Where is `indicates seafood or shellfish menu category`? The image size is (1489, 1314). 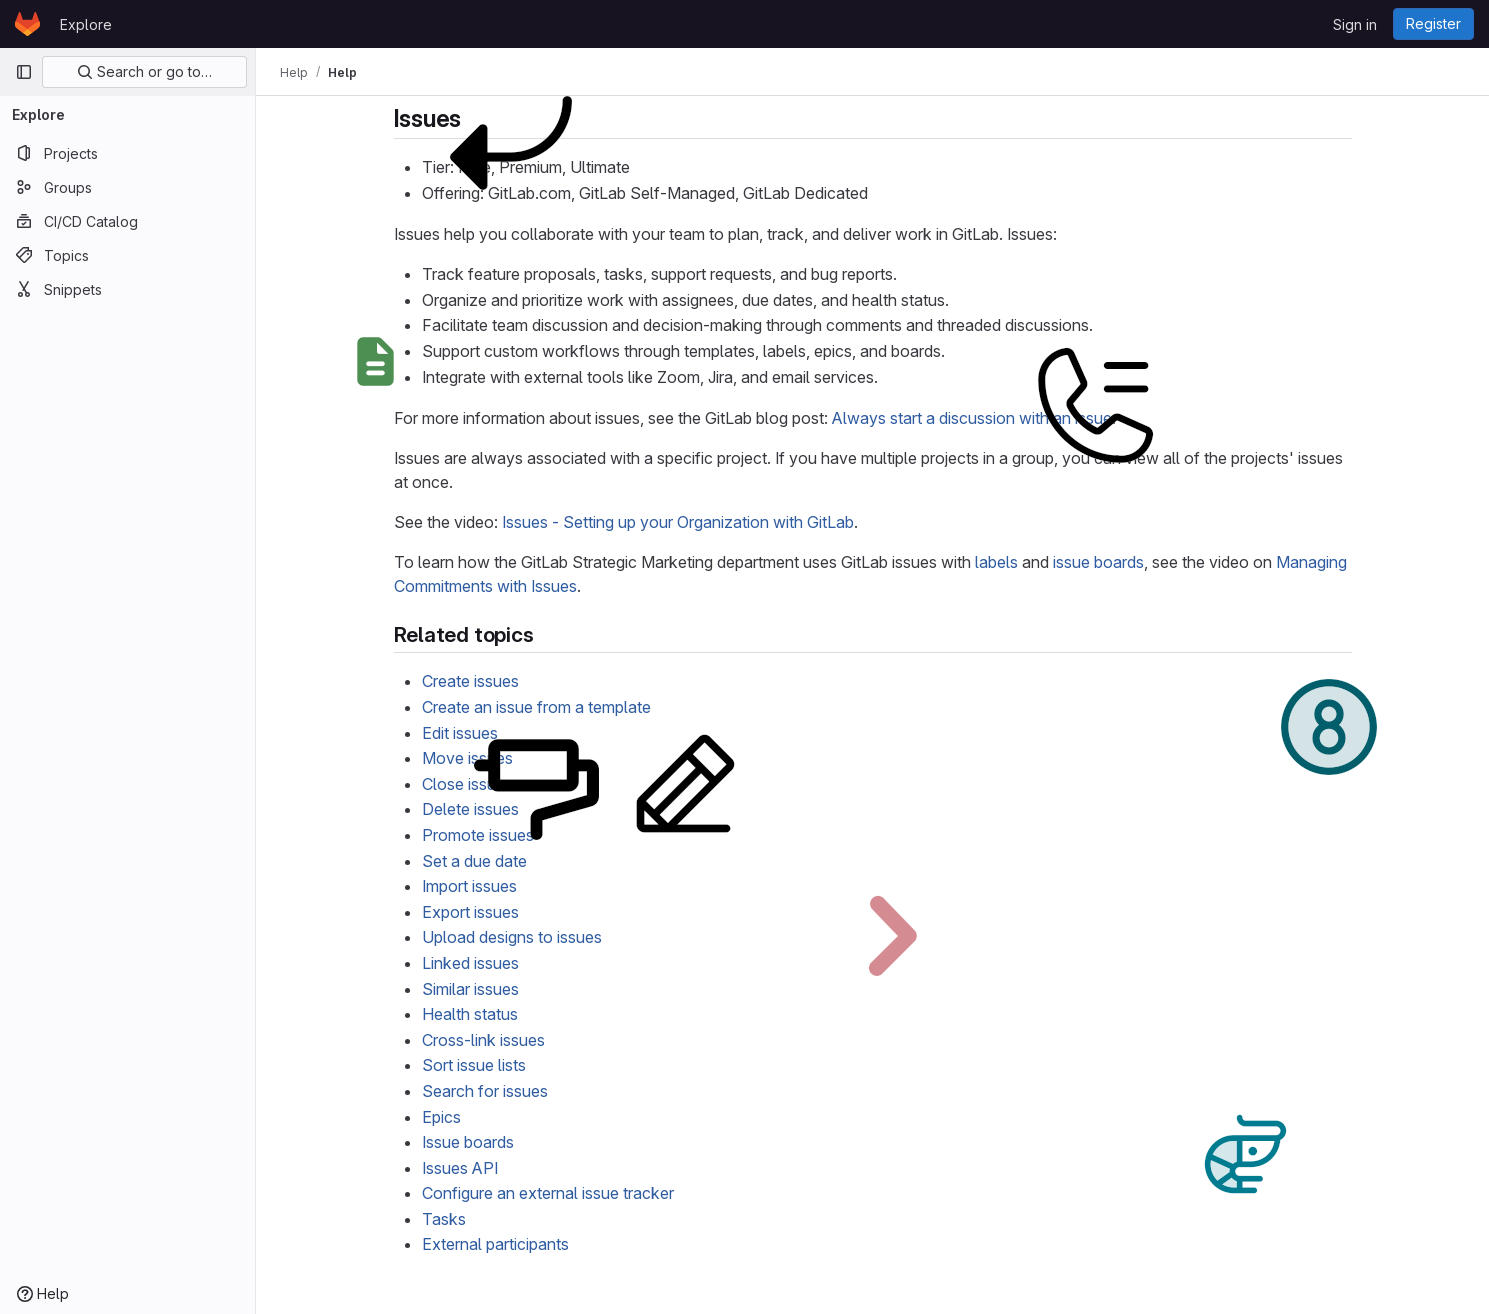 indicates seafood or shellfish menu category is located at coordinates (1245, 1155).